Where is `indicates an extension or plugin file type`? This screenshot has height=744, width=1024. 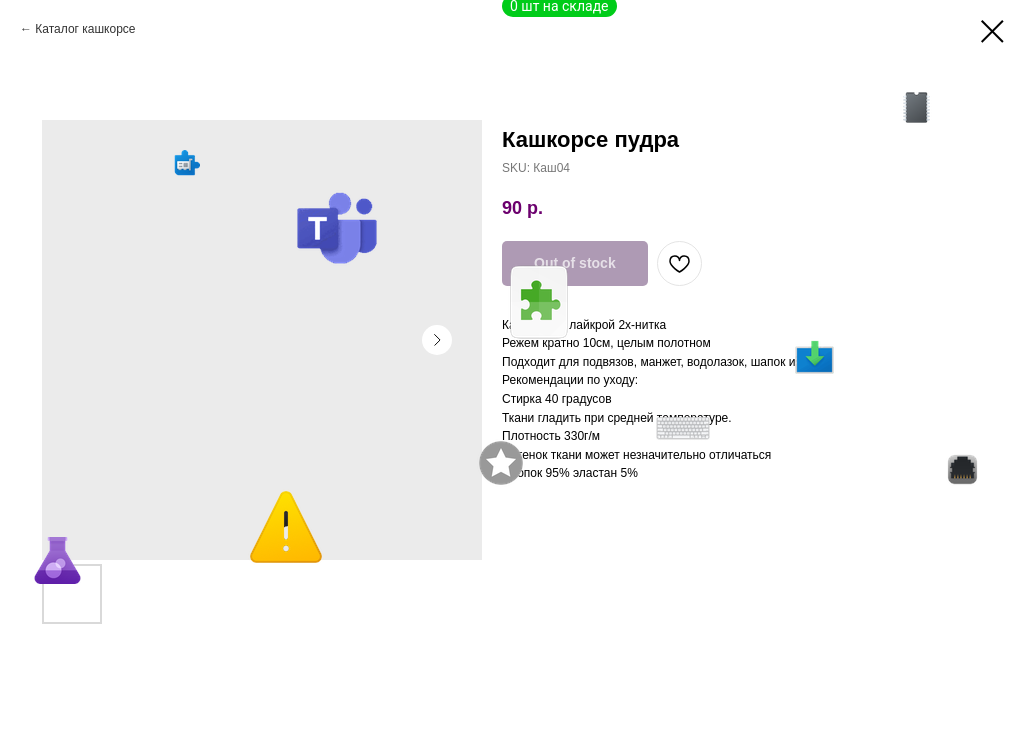
indicates an extension or plugin file type is located at coordinates (539, 302).